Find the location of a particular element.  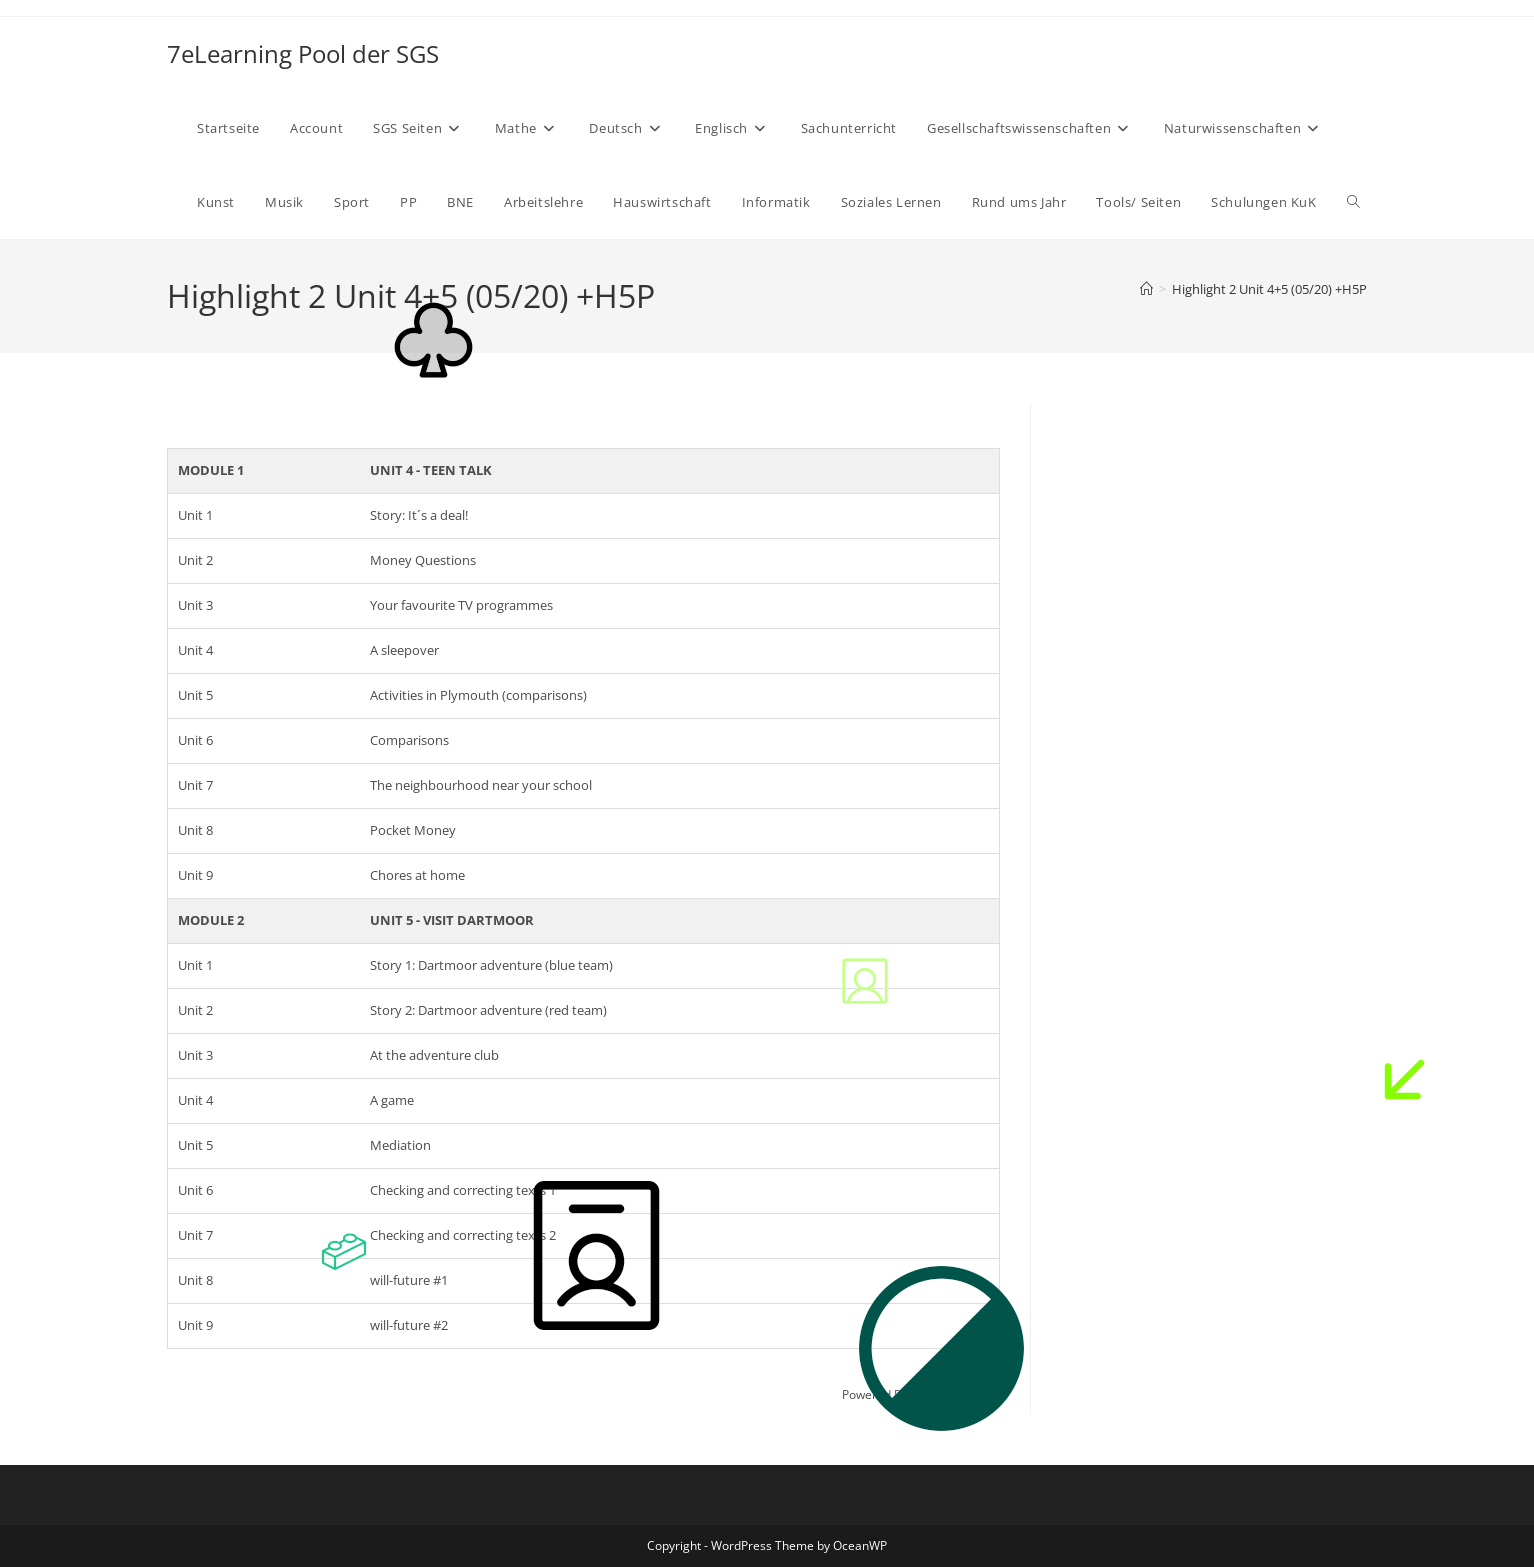

navigate to the bottom-left corner is located at coordinates (1404, 1079).